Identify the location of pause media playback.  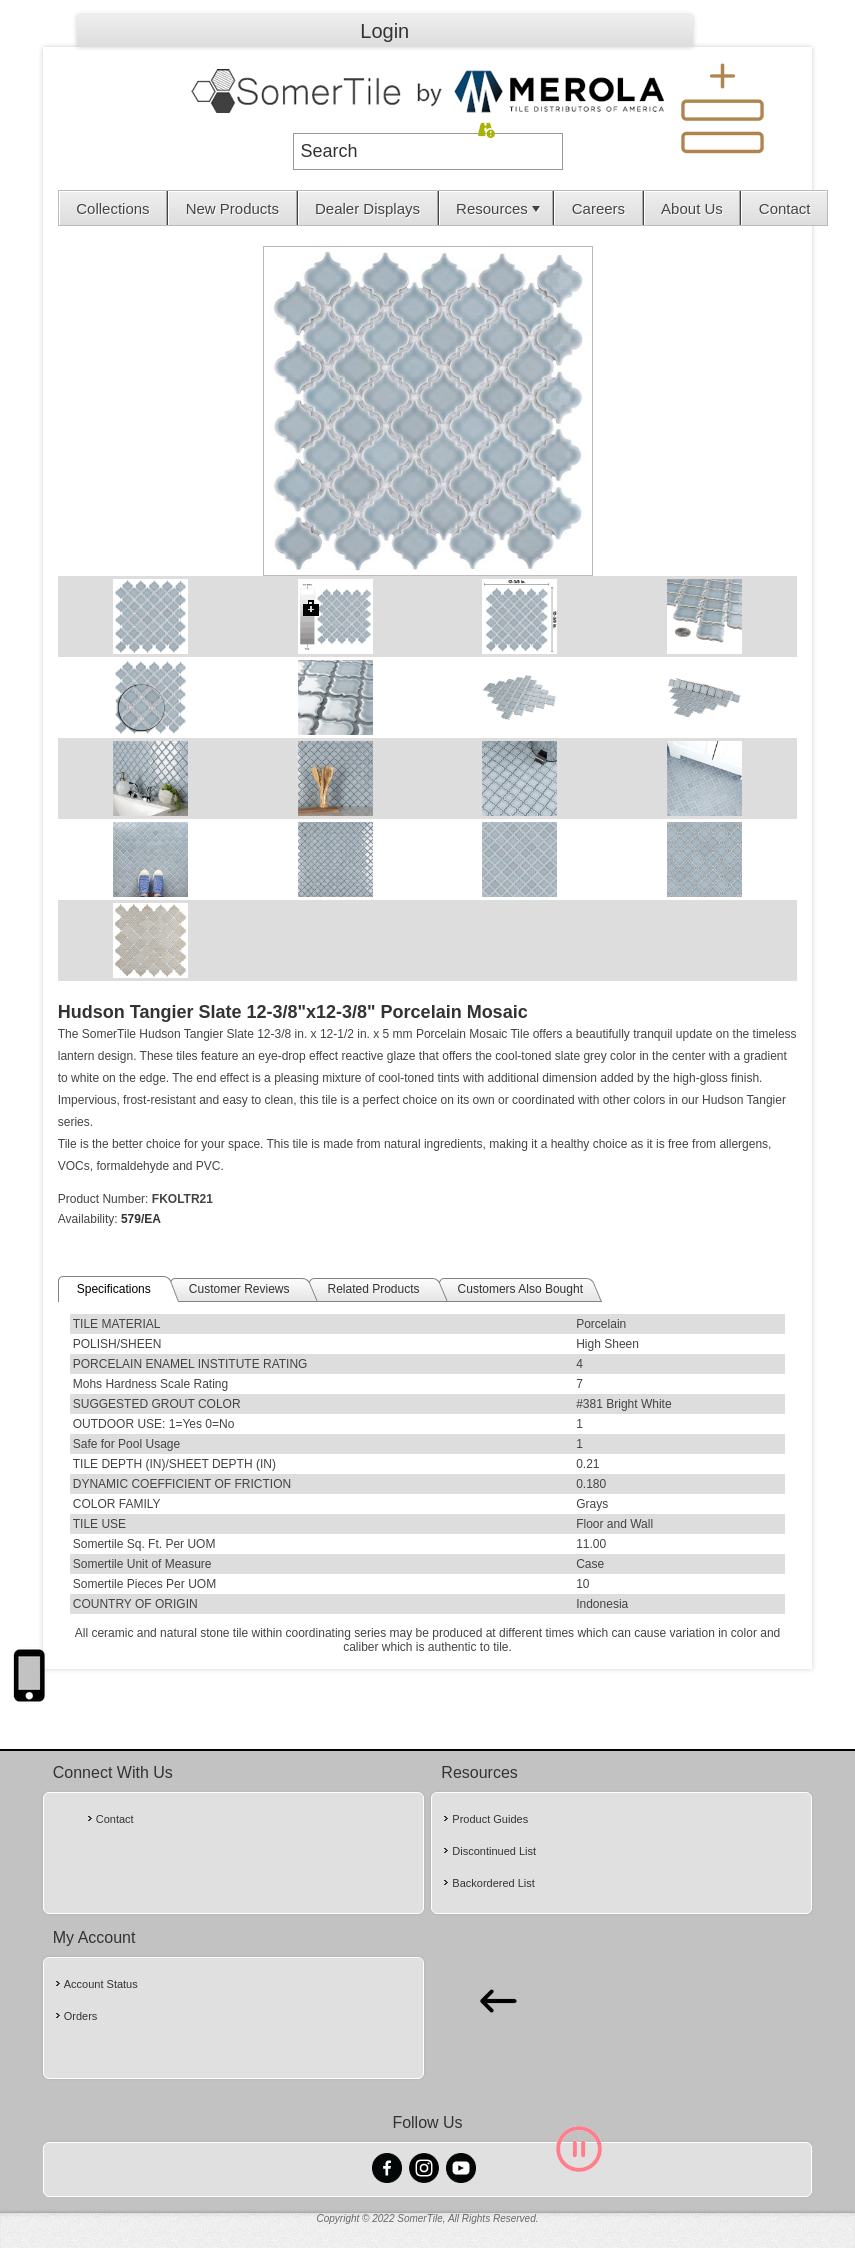
(579, 2149).